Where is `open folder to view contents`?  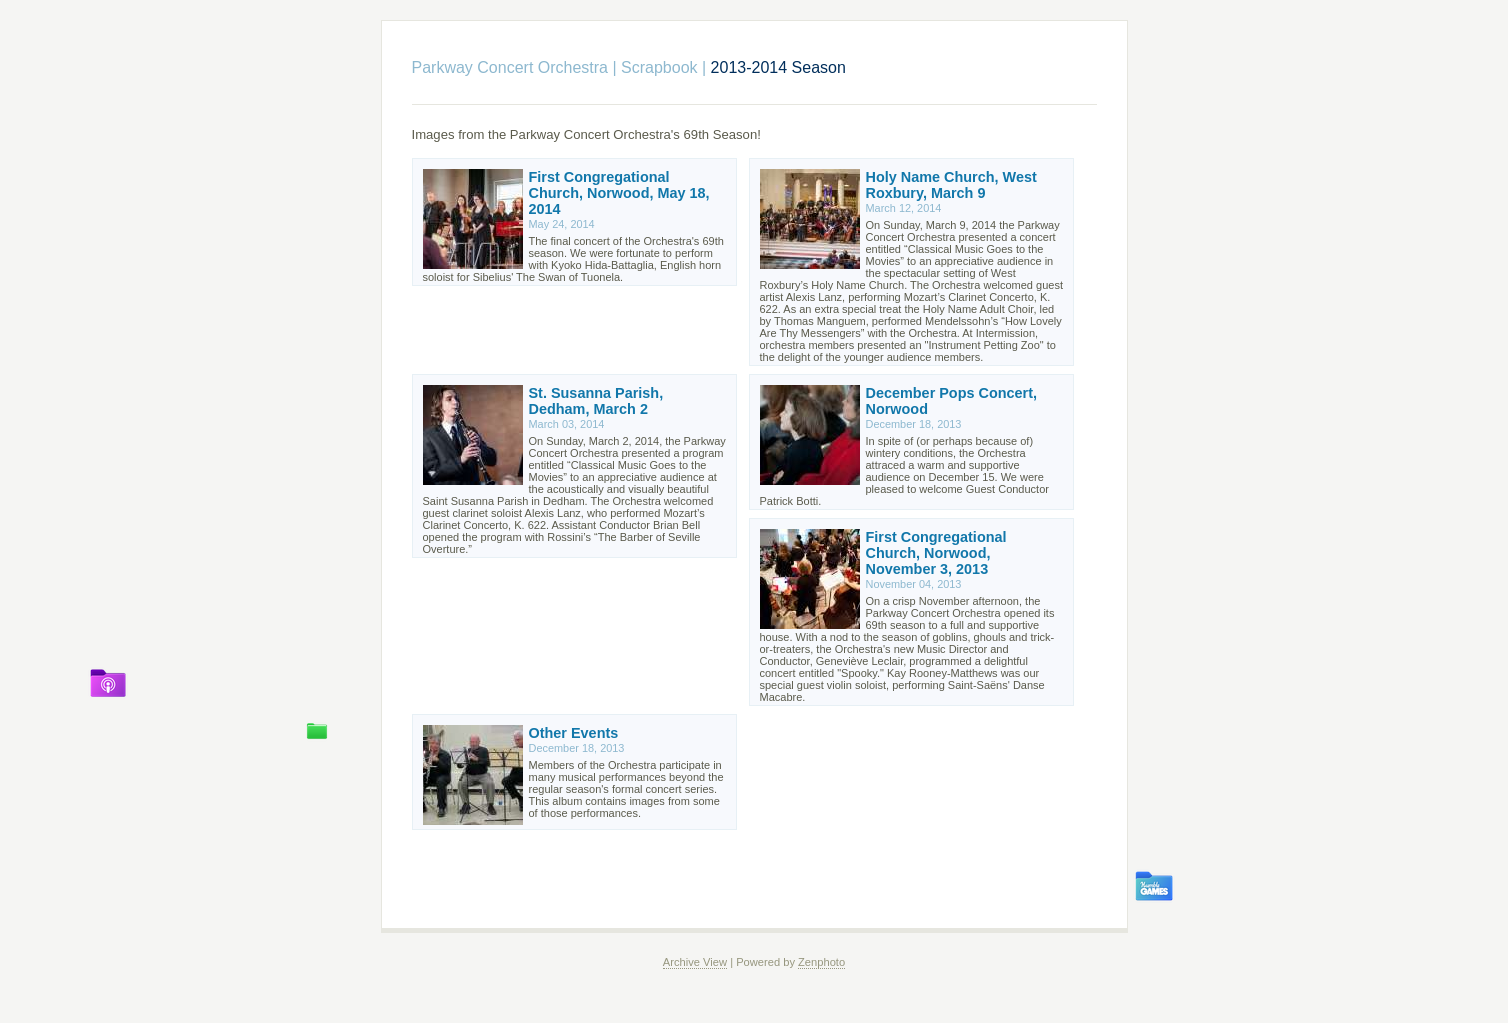
open folder to view contents is located at coordinates (317, 731).